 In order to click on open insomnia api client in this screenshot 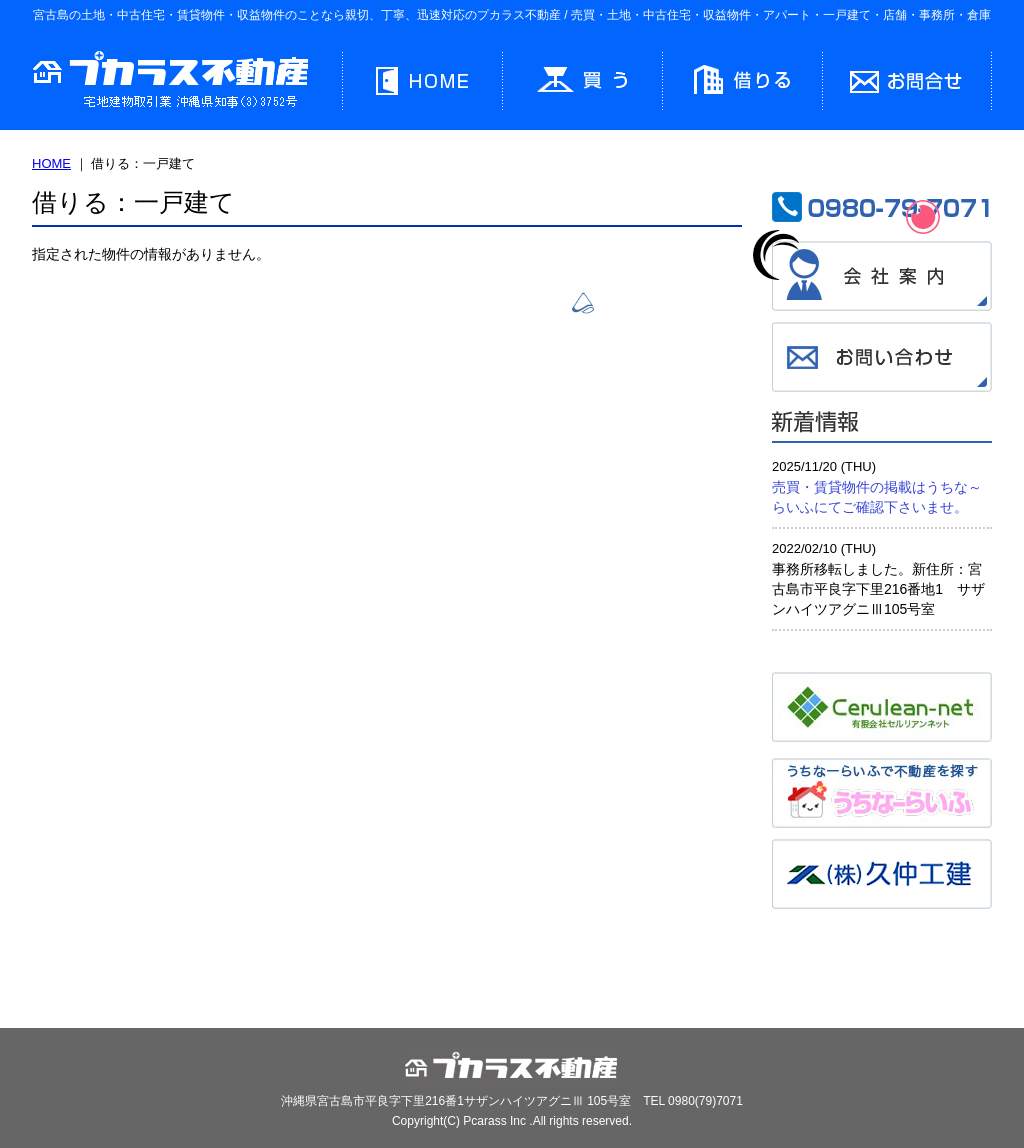, I will do `click(923, 217)`.